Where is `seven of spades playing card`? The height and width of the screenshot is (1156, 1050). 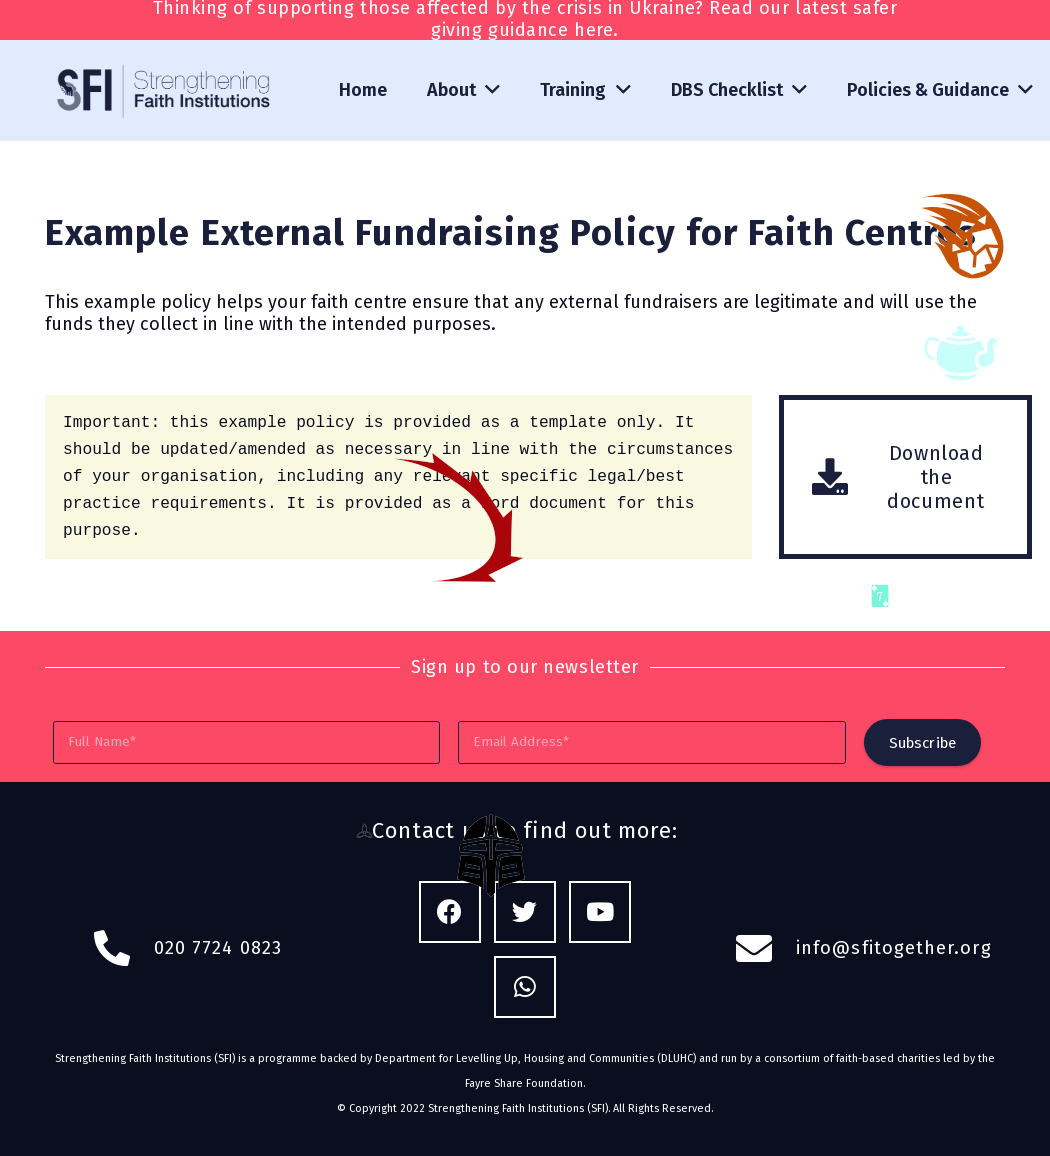
seven of spades playing card is located at coordinates (880, 596).